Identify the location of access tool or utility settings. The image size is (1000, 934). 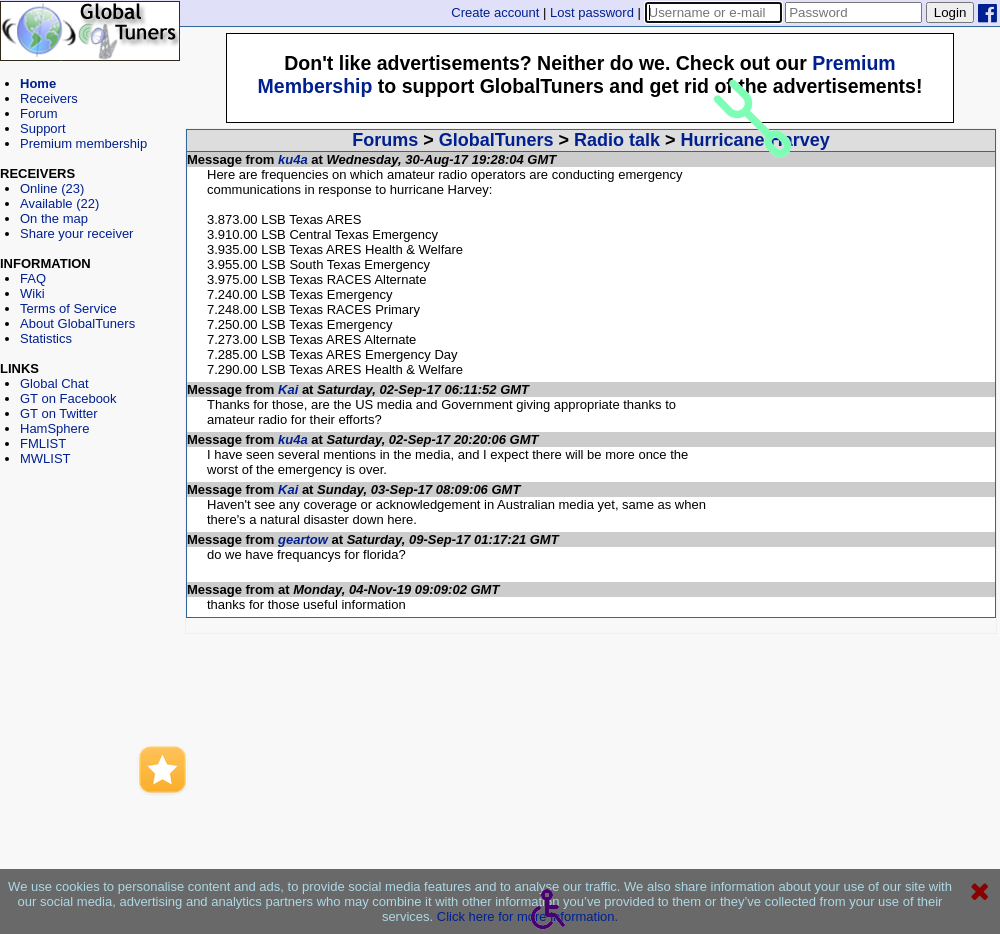
(752, 118).